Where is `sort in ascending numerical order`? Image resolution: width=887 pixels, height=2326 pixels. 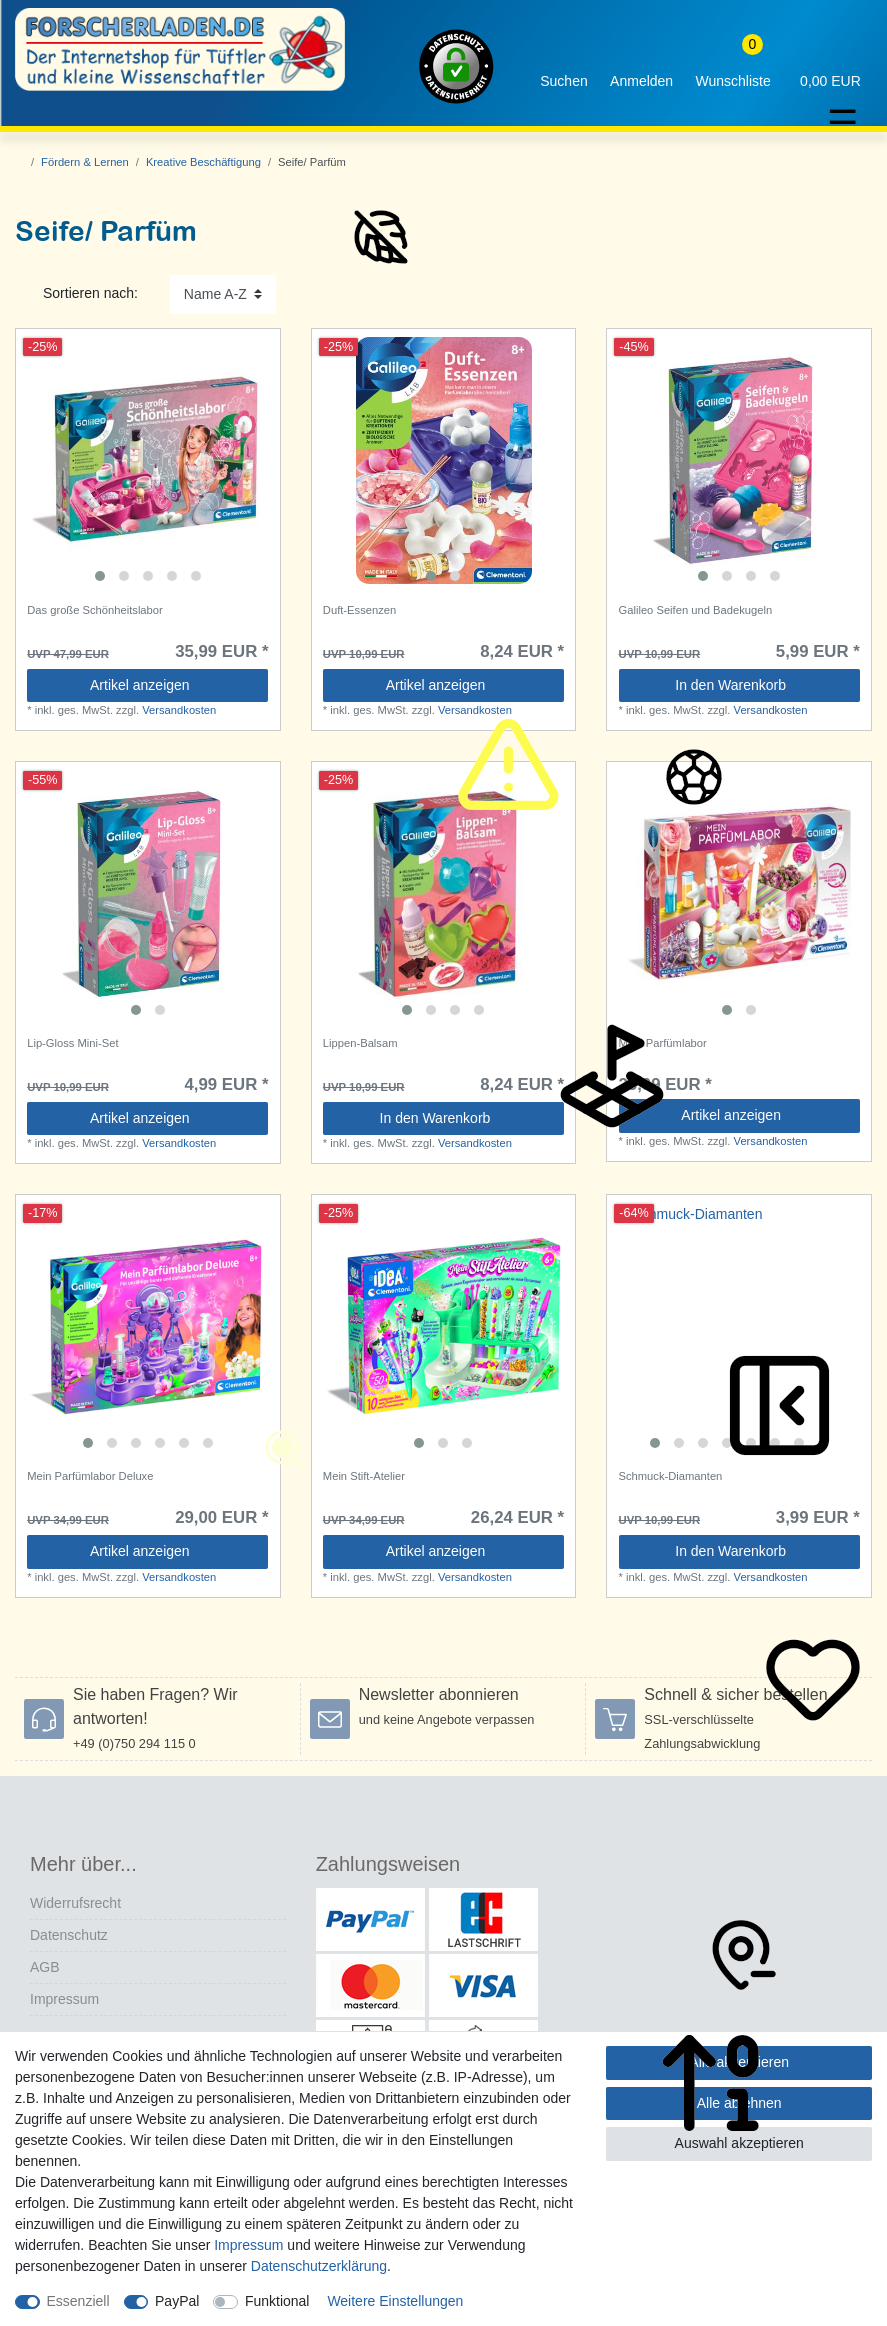 sort in ascending numerical order is located at coordinates (716, 2083).